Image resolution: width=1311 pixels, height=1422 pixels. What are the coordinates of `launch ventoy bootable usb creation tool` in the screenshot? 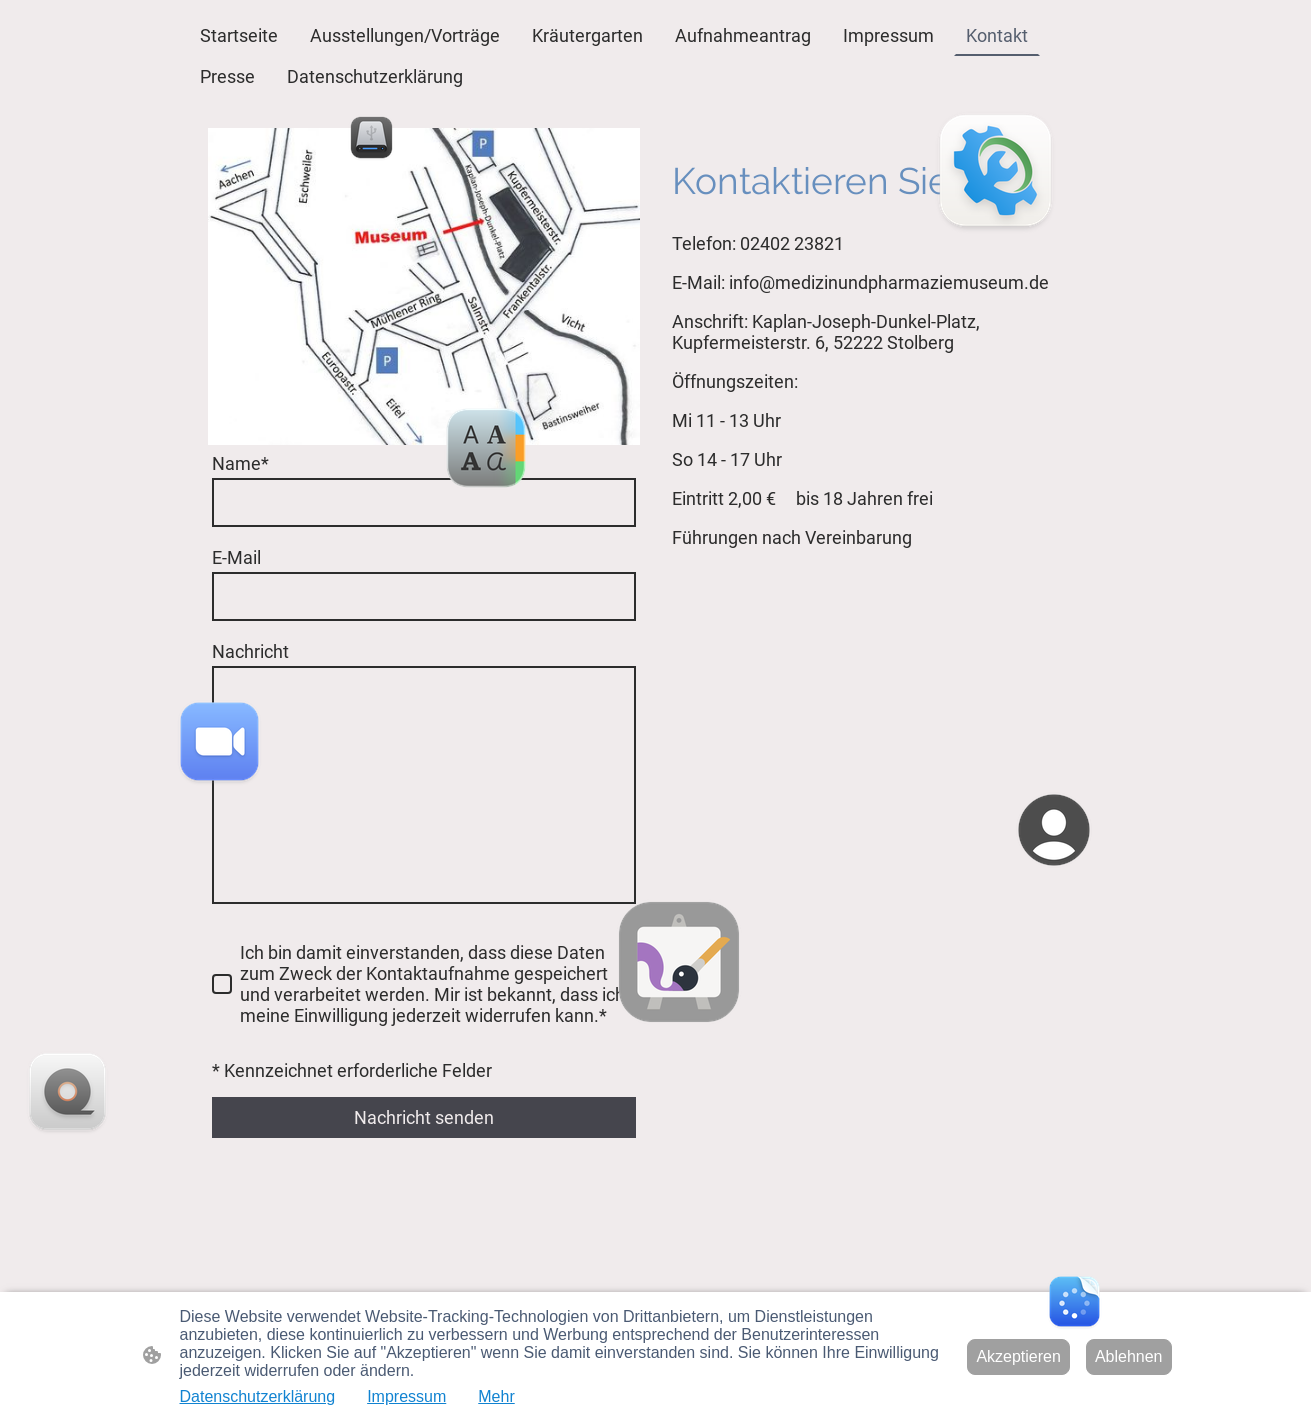 It's located at (371, 137).